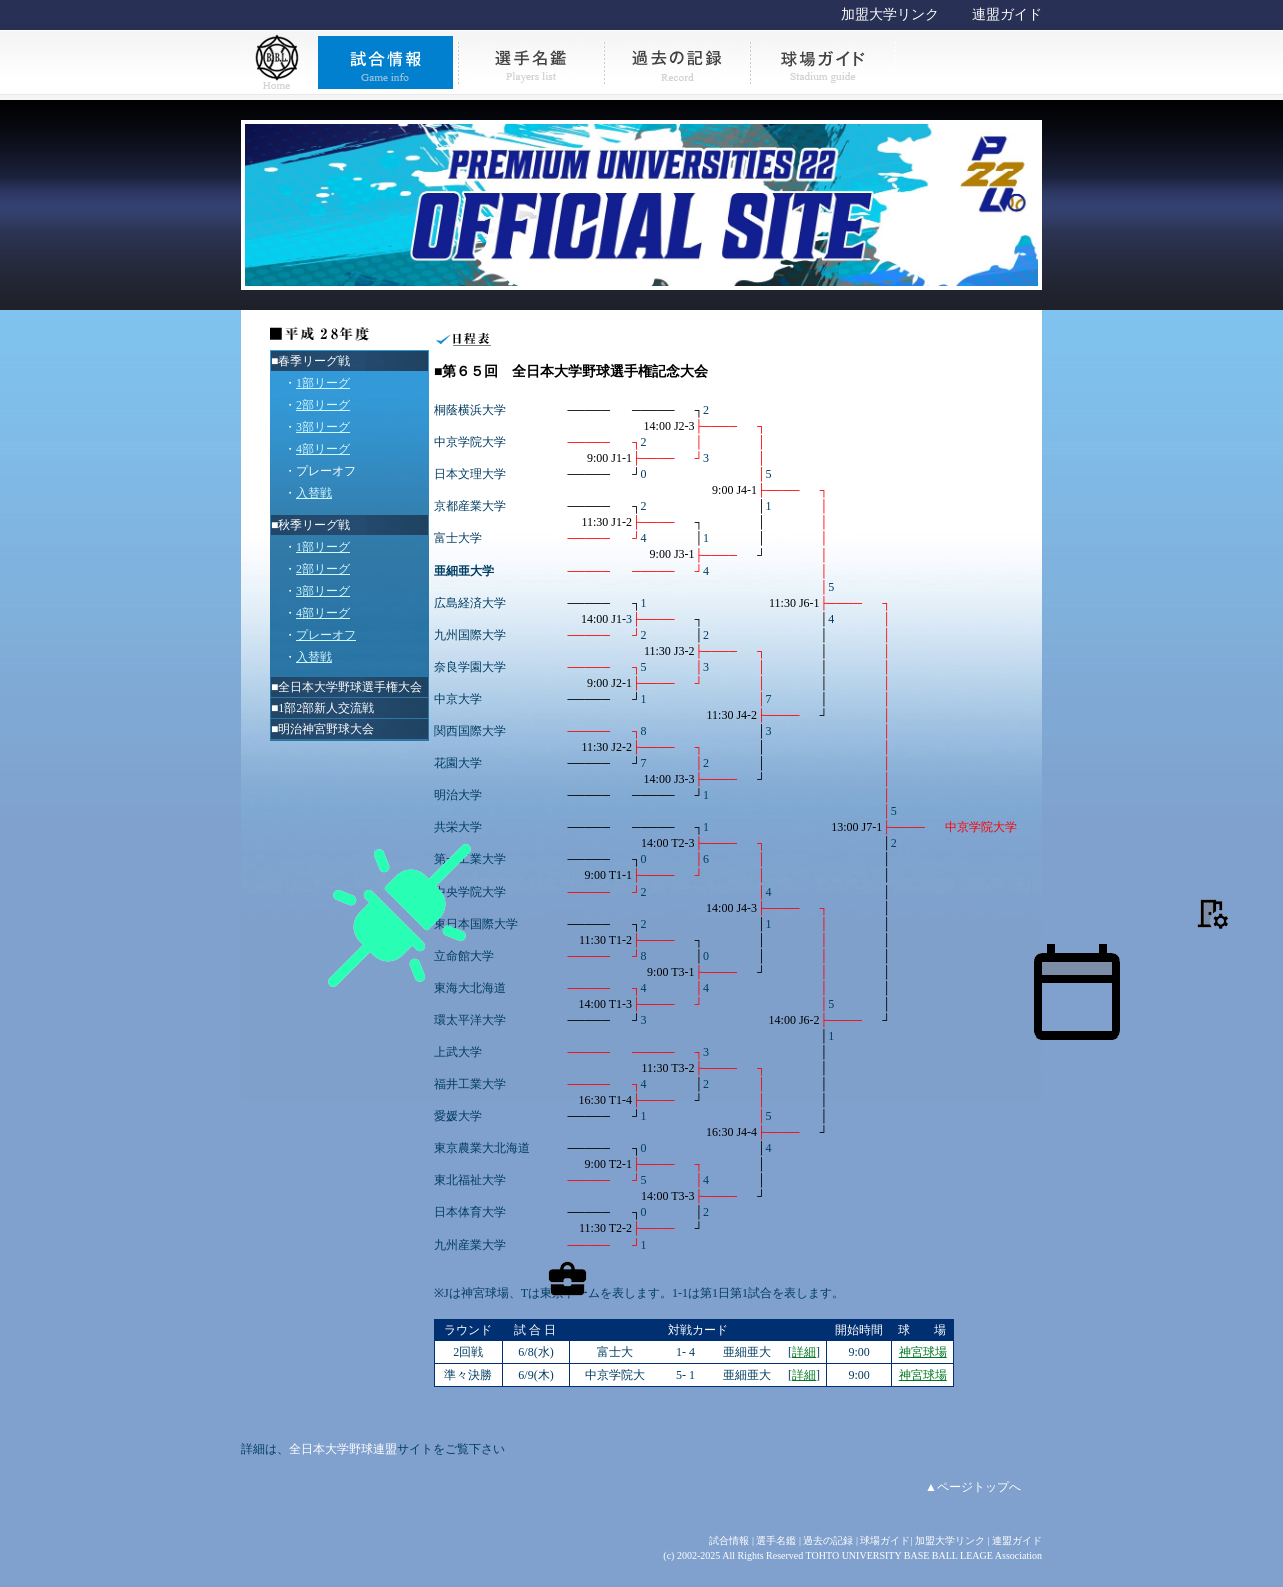 This screenshot has width=1283, height=1587. I want to click on adjust room or space preferences, so click(1211, 913).